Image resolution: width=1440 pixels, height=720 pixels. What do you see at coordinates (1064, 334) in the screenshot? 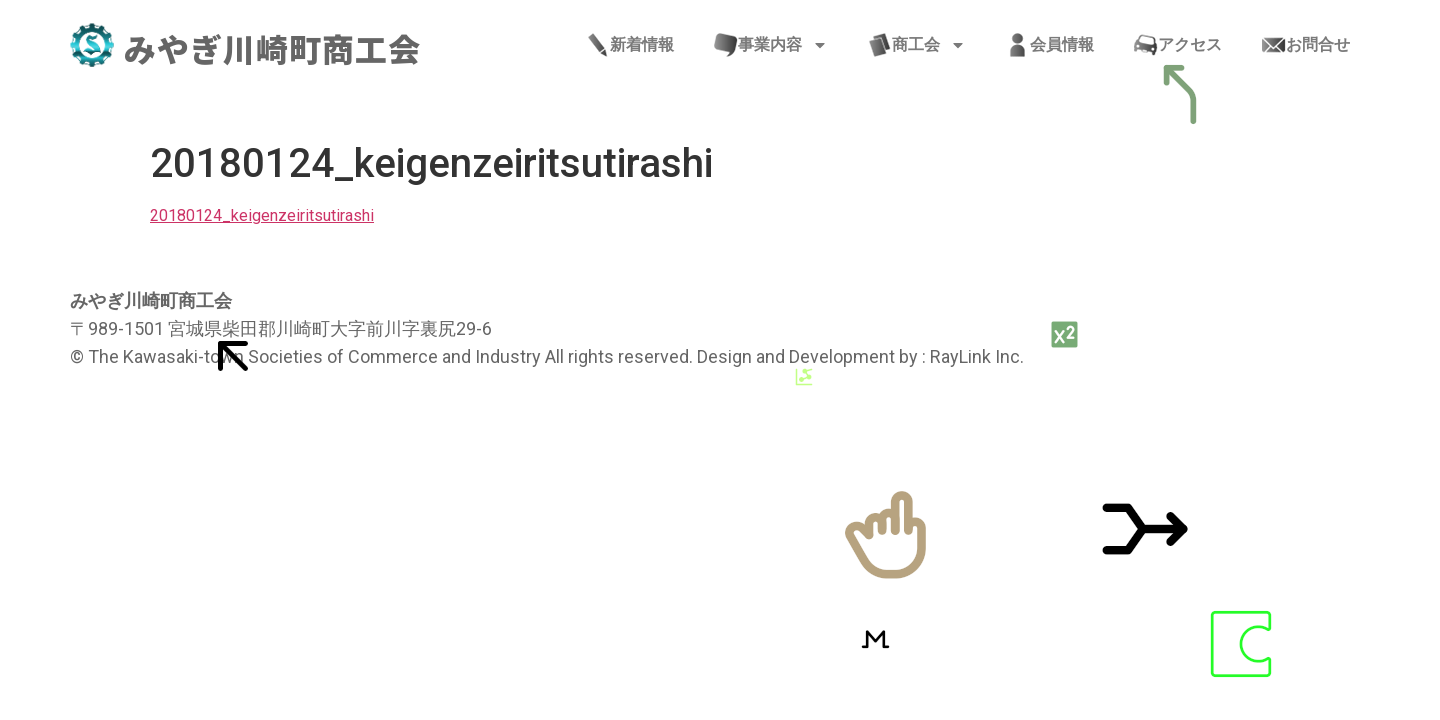
I see `apply superscript formatting to selected text` at bounding box center [1064, 334].